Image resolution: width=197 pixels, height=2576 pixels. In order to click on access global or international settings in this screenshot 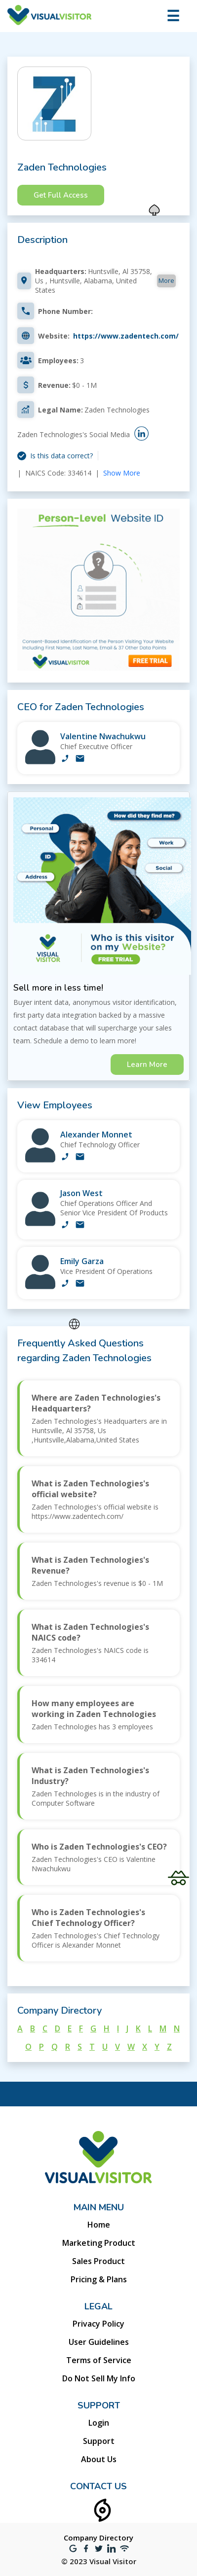, I will do `click(74, 1324)`.